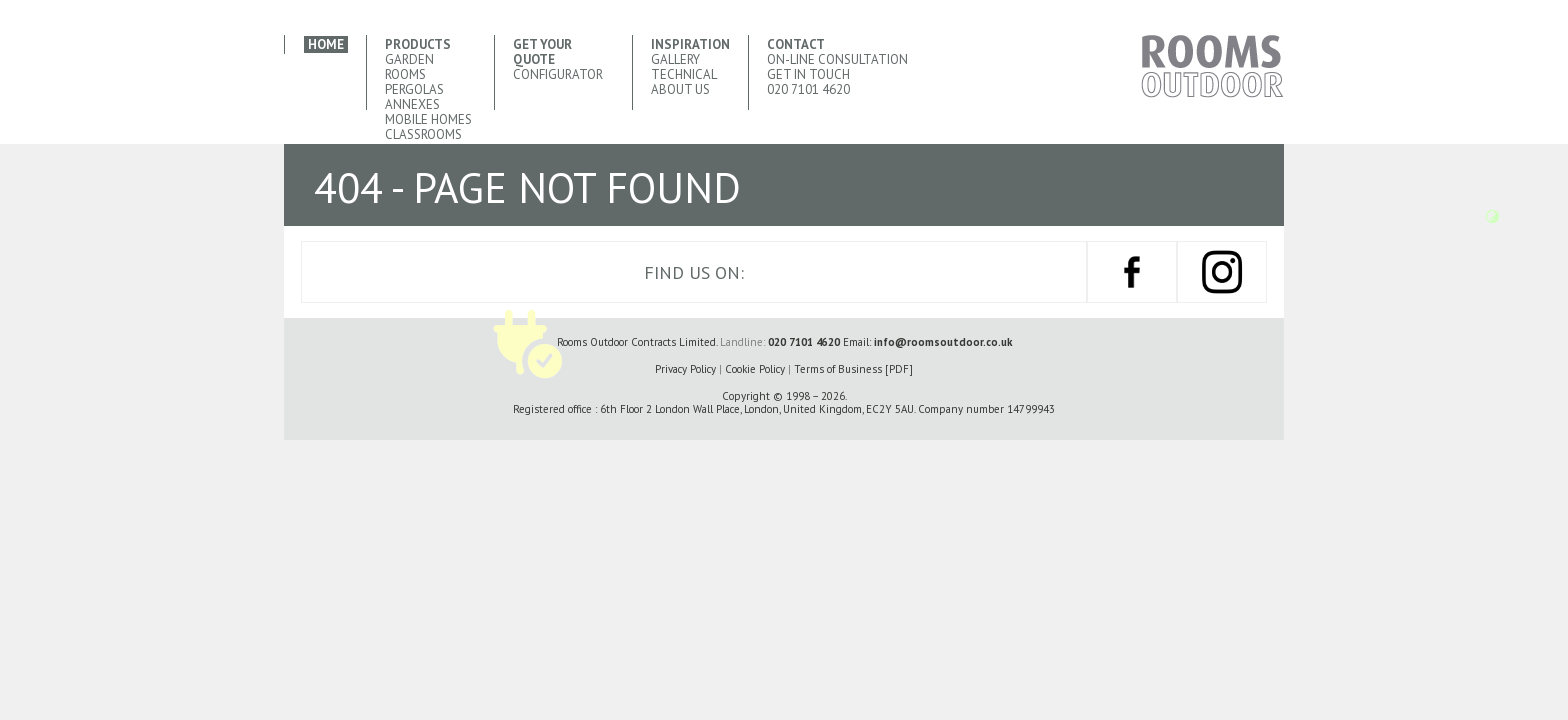 The height and width of the screenshot is (720, 1568). Describe the element at coordinates (1492, 216) in the screenshot. I see `toggle between light and dark mode` at that location.